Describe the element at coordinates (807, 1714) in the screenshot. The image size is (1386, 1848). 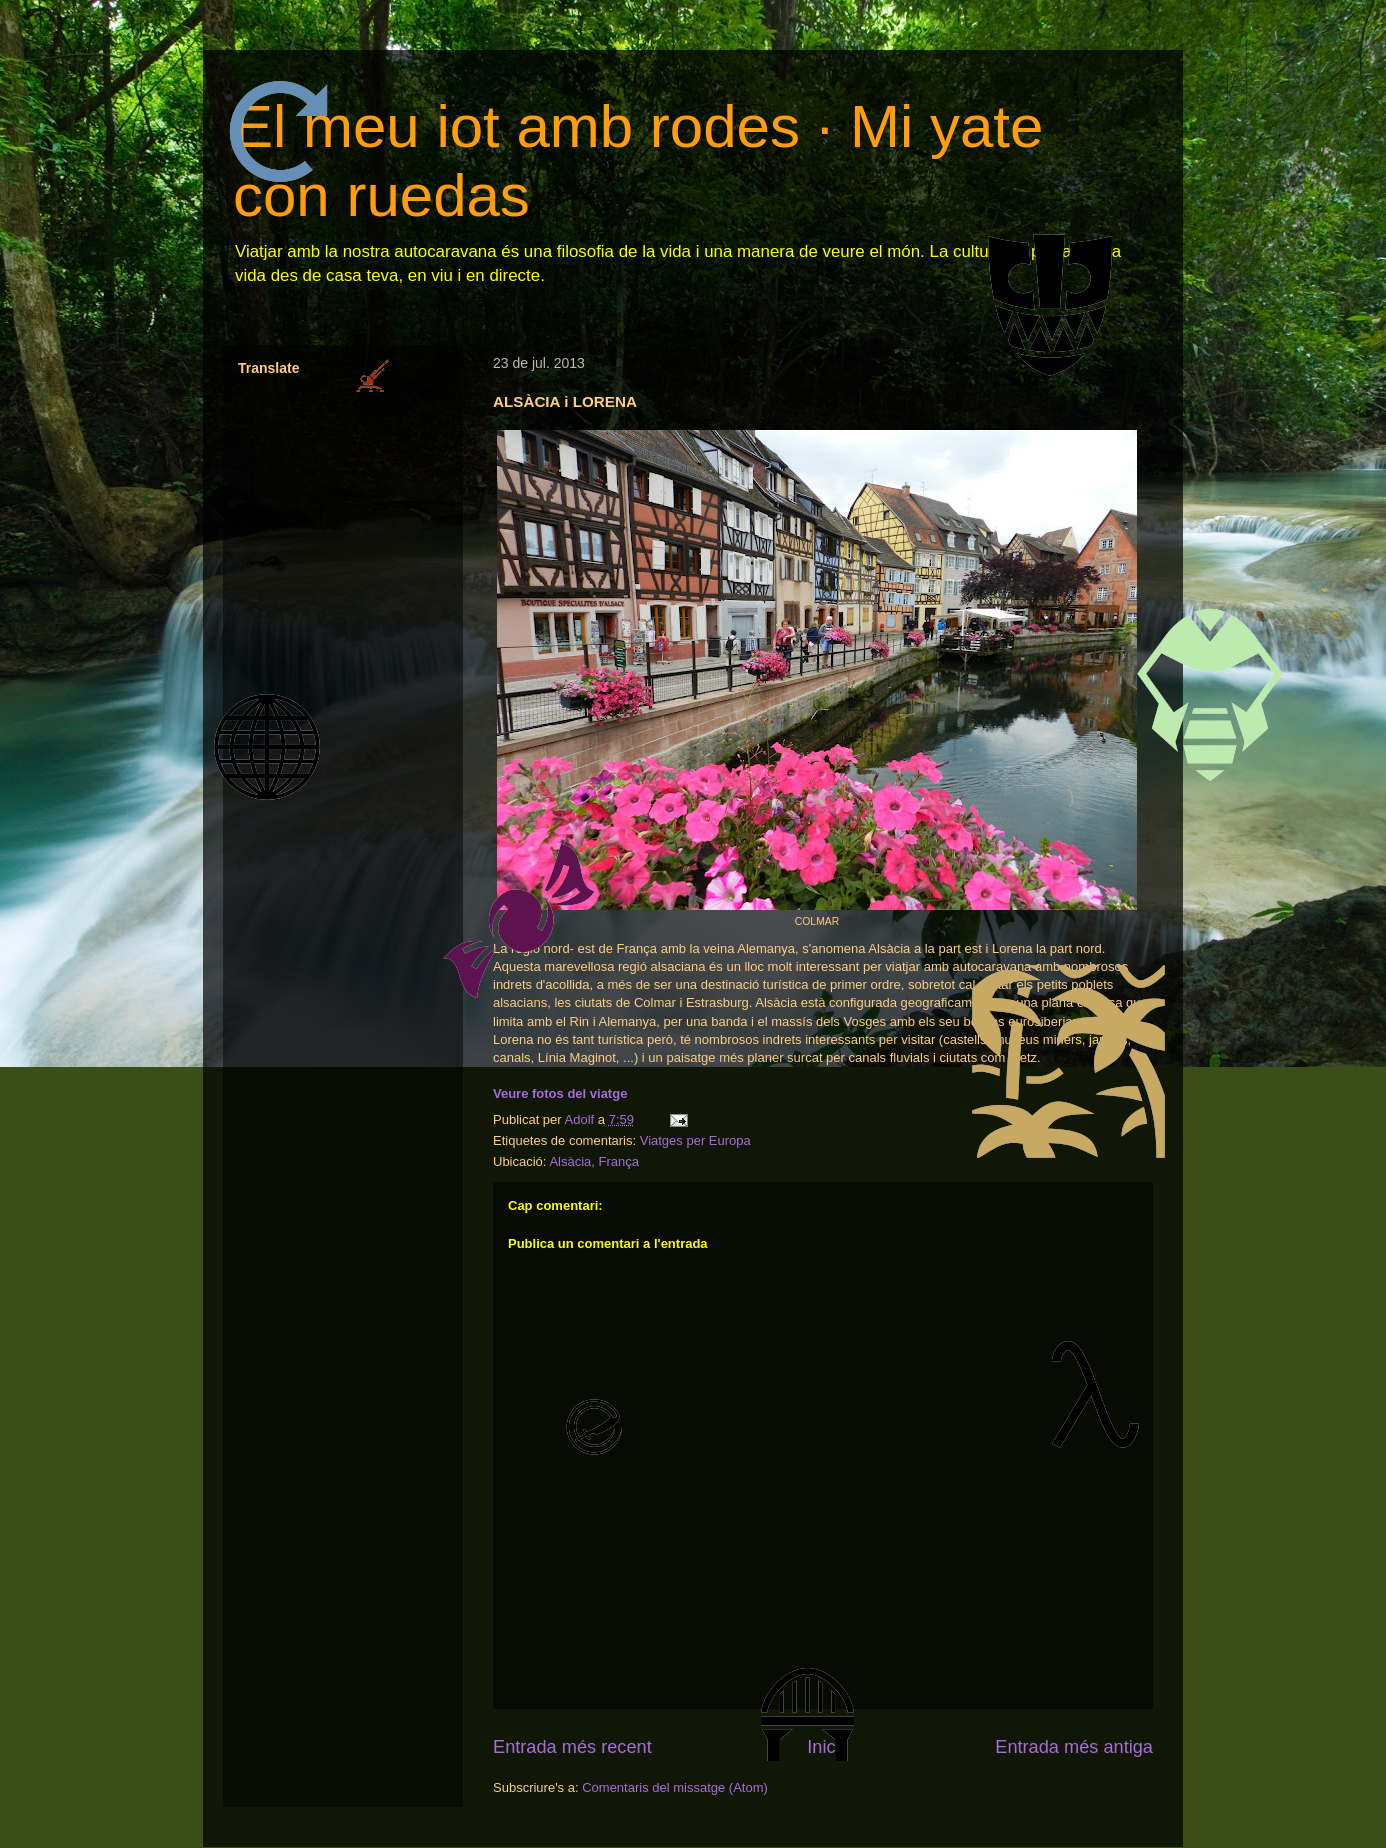
I see `navigate to bridges or infrastructure on a map` at that location.